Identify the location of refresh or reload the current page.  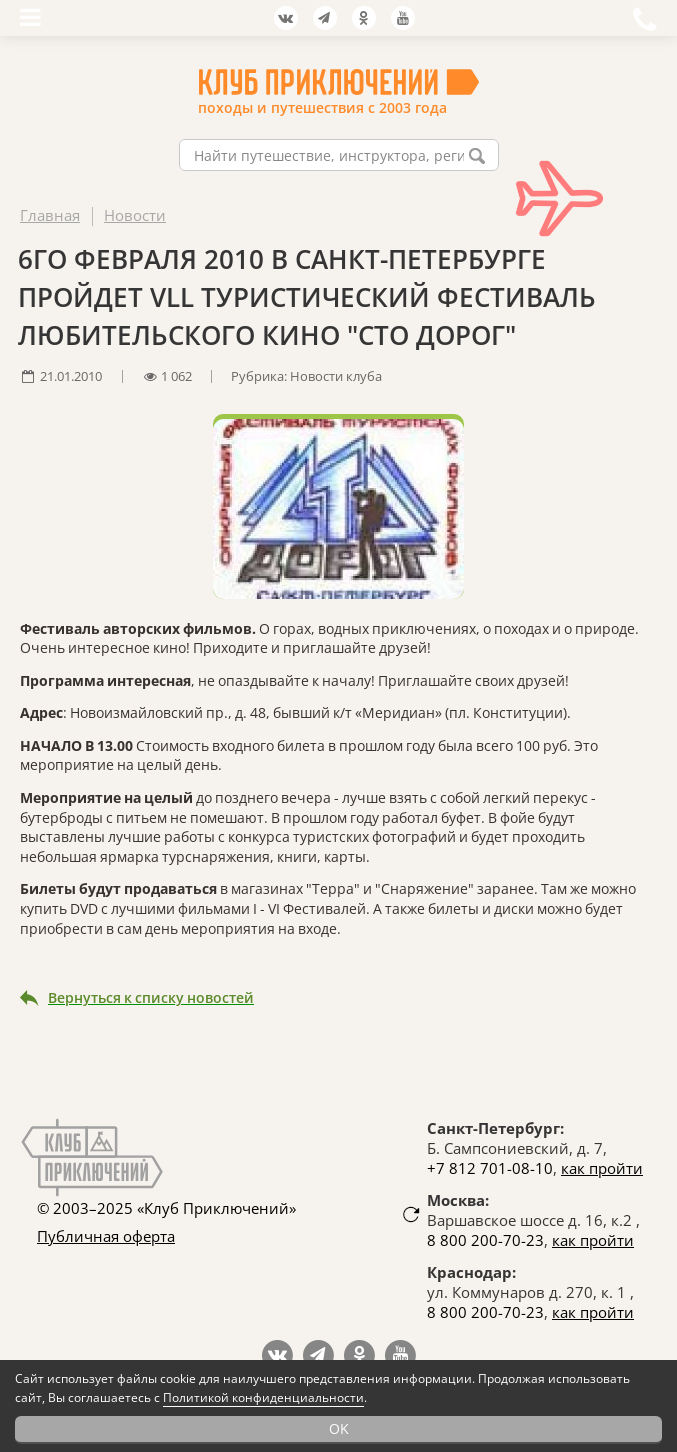
(411, 1214).